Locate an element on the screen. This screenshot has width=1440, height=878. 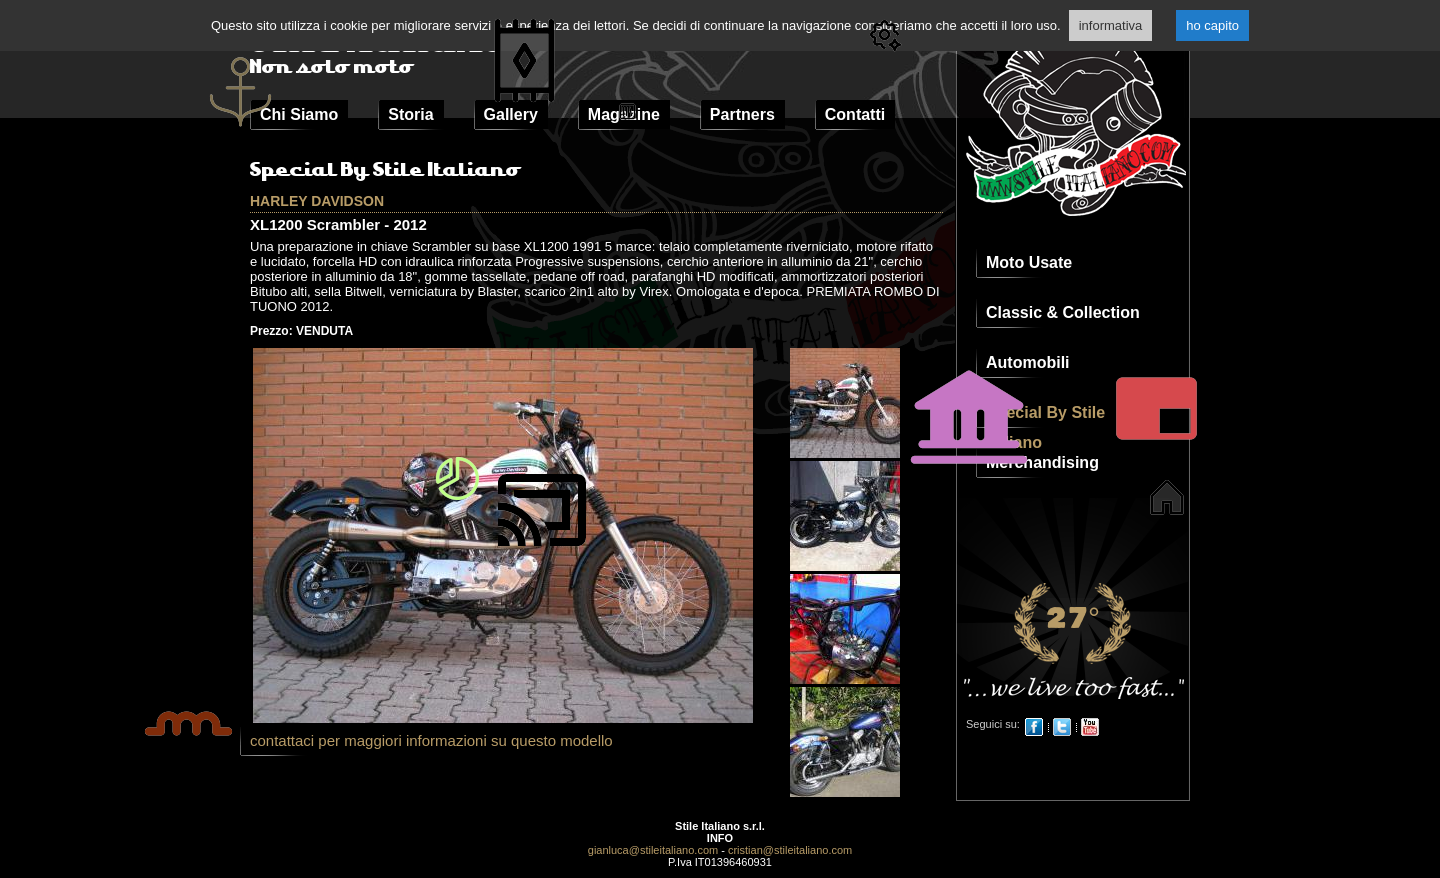
access banking or financial services is located at coordinates (969, 421).